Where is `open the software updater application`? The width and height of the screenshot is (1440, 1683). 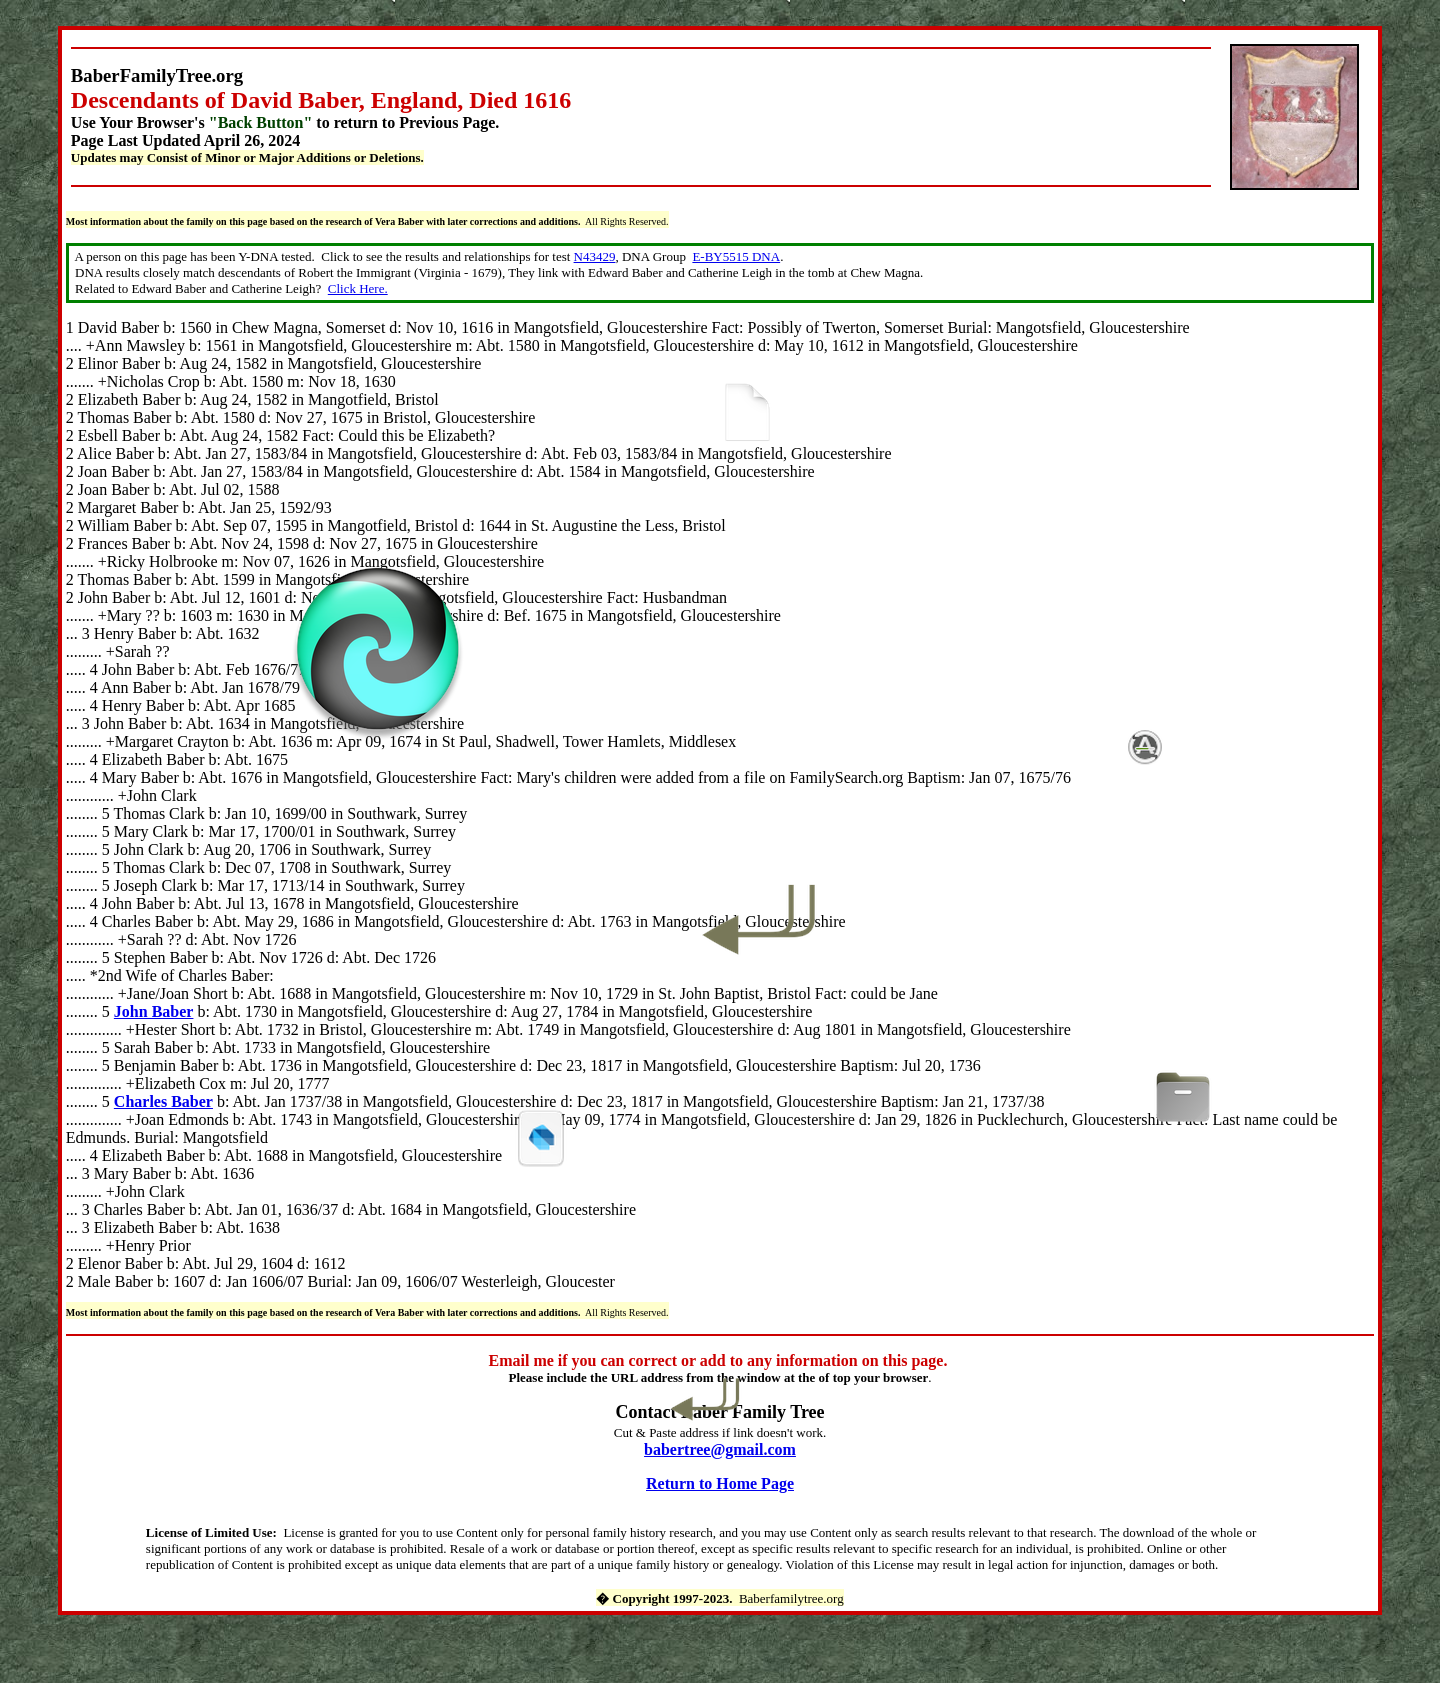
open the software updater application is located at coordinates (1145, 747).